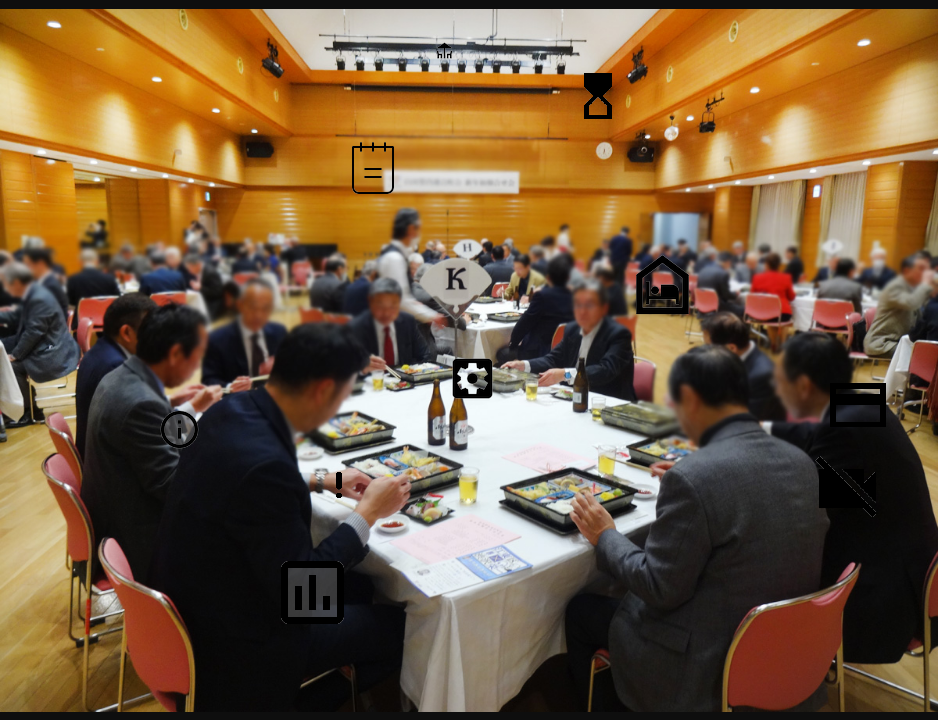 The width and height of the screenshot is (938, 720). I want to click on access payment methods, so click(858, 405).